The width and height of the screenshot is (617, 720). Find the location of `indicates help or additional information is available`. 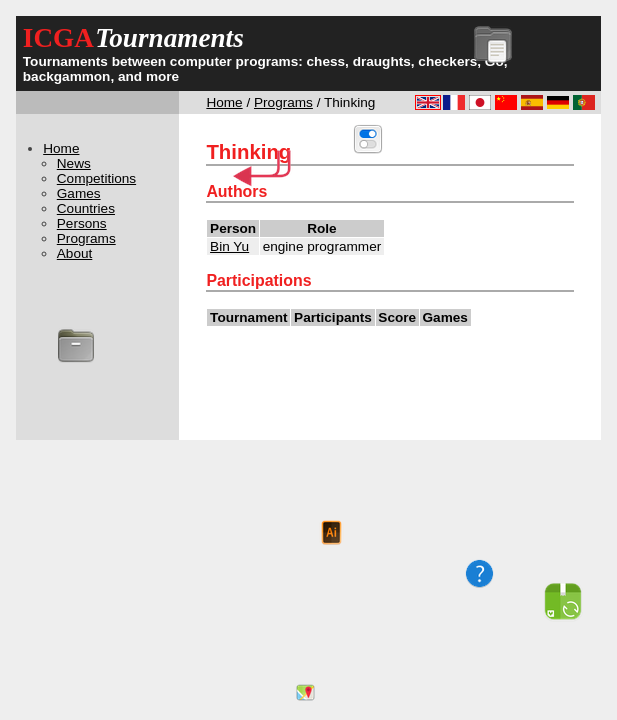

indicates help or additional information is available is located at coordinates (479, 573).